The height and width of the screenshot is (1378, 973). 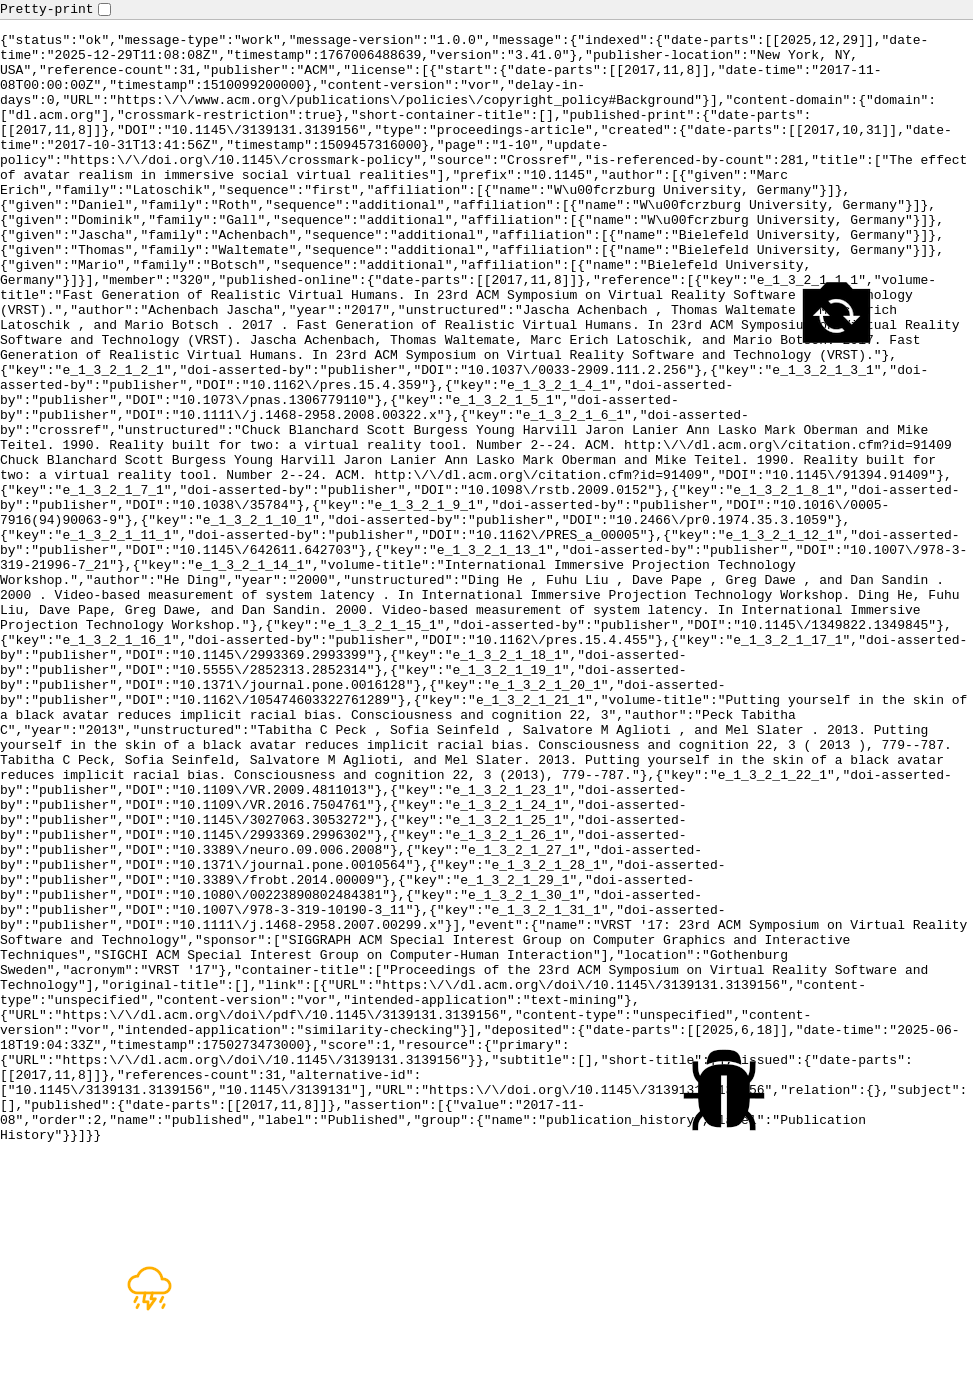 I want to click on report a bug or issue, so click(x=724, y=1090).